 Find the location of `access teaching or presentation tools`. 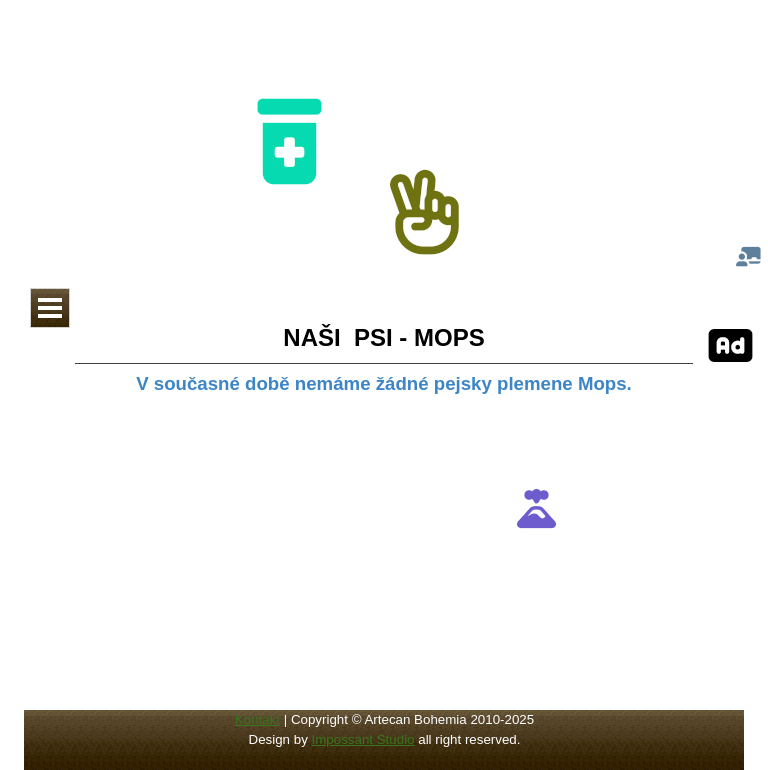

access teaching or presentation tools is located at coordinates (749, 256).